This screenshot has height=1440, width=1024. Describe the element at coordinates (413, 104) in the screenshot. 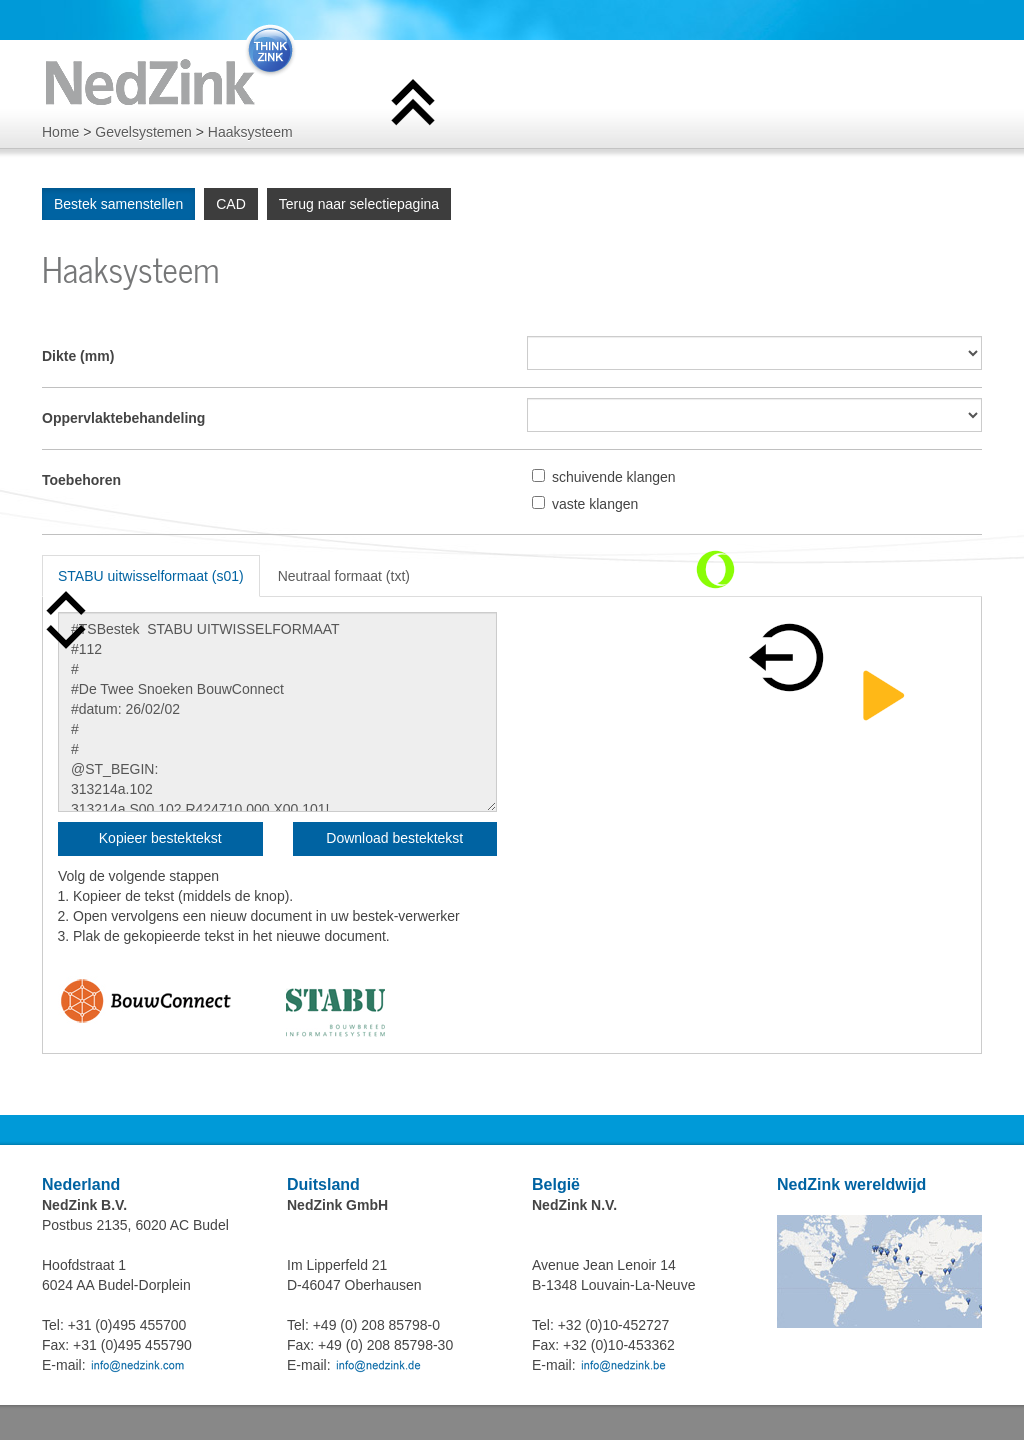

I see `scroll to top of page` at that location.